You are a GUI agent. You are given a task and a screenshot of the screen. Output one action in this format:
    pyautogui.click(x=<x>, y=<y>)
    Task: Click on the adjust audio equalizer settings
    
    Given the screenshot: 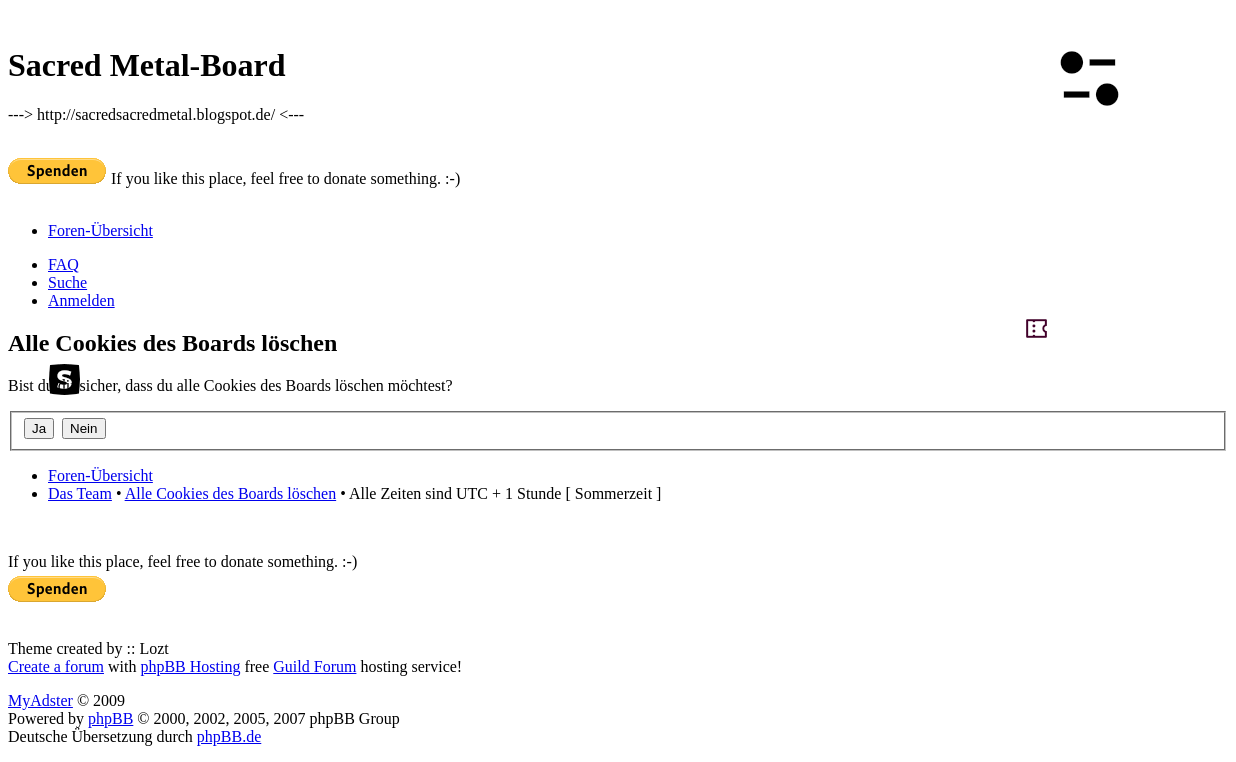 What is the action you would take?
    pyautogui.click(x=1089, y=78)
    